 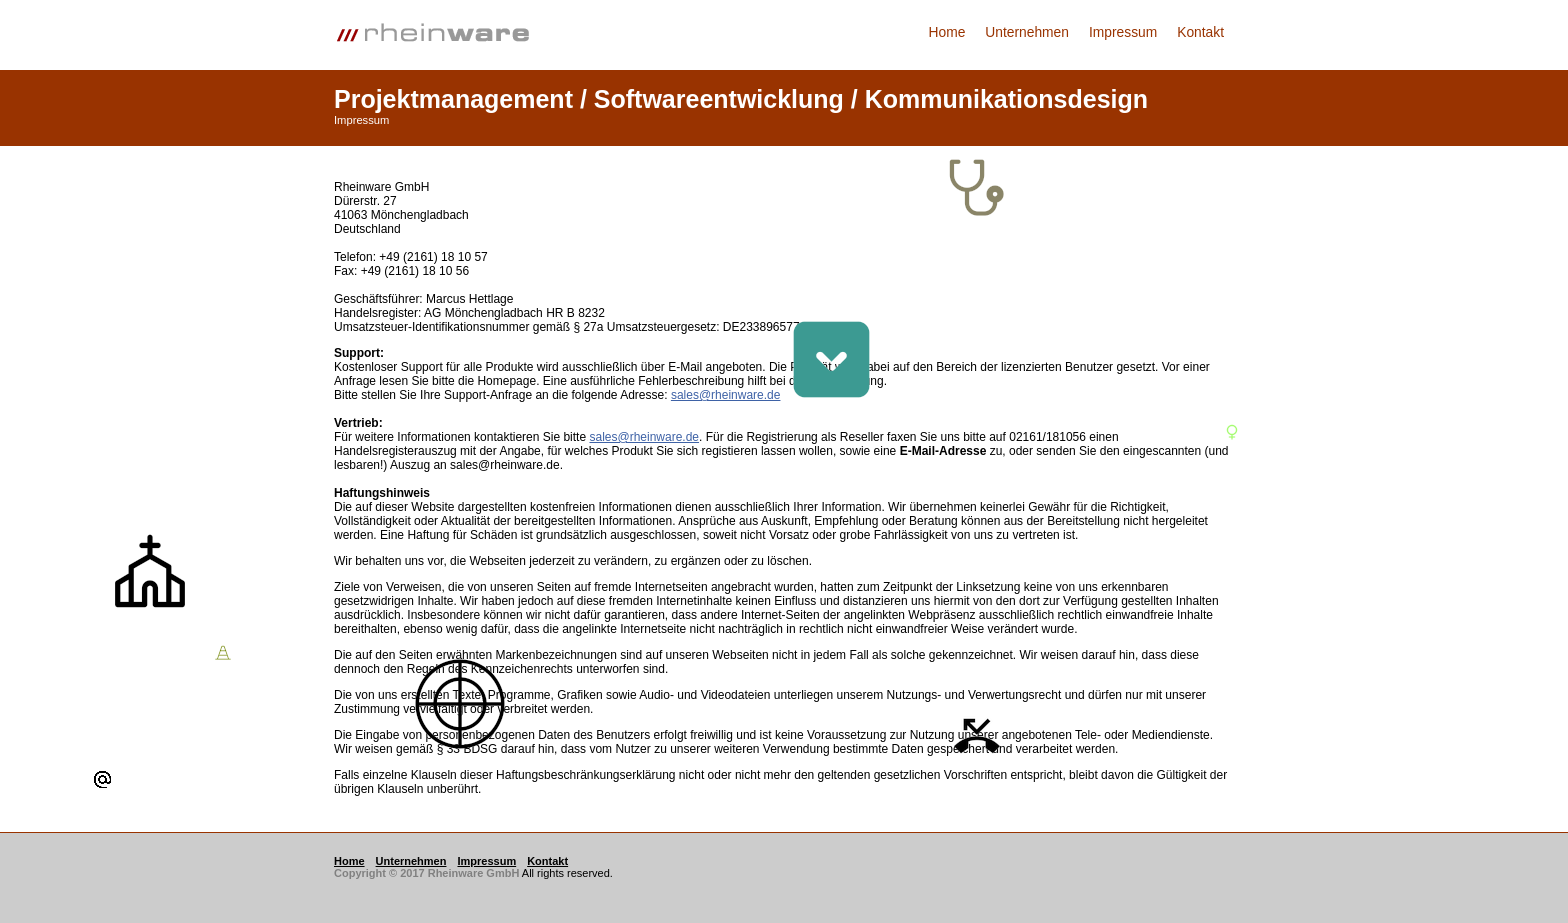 I want to click on indicates a work in progress or under construction area, so click(x=223, y=653).